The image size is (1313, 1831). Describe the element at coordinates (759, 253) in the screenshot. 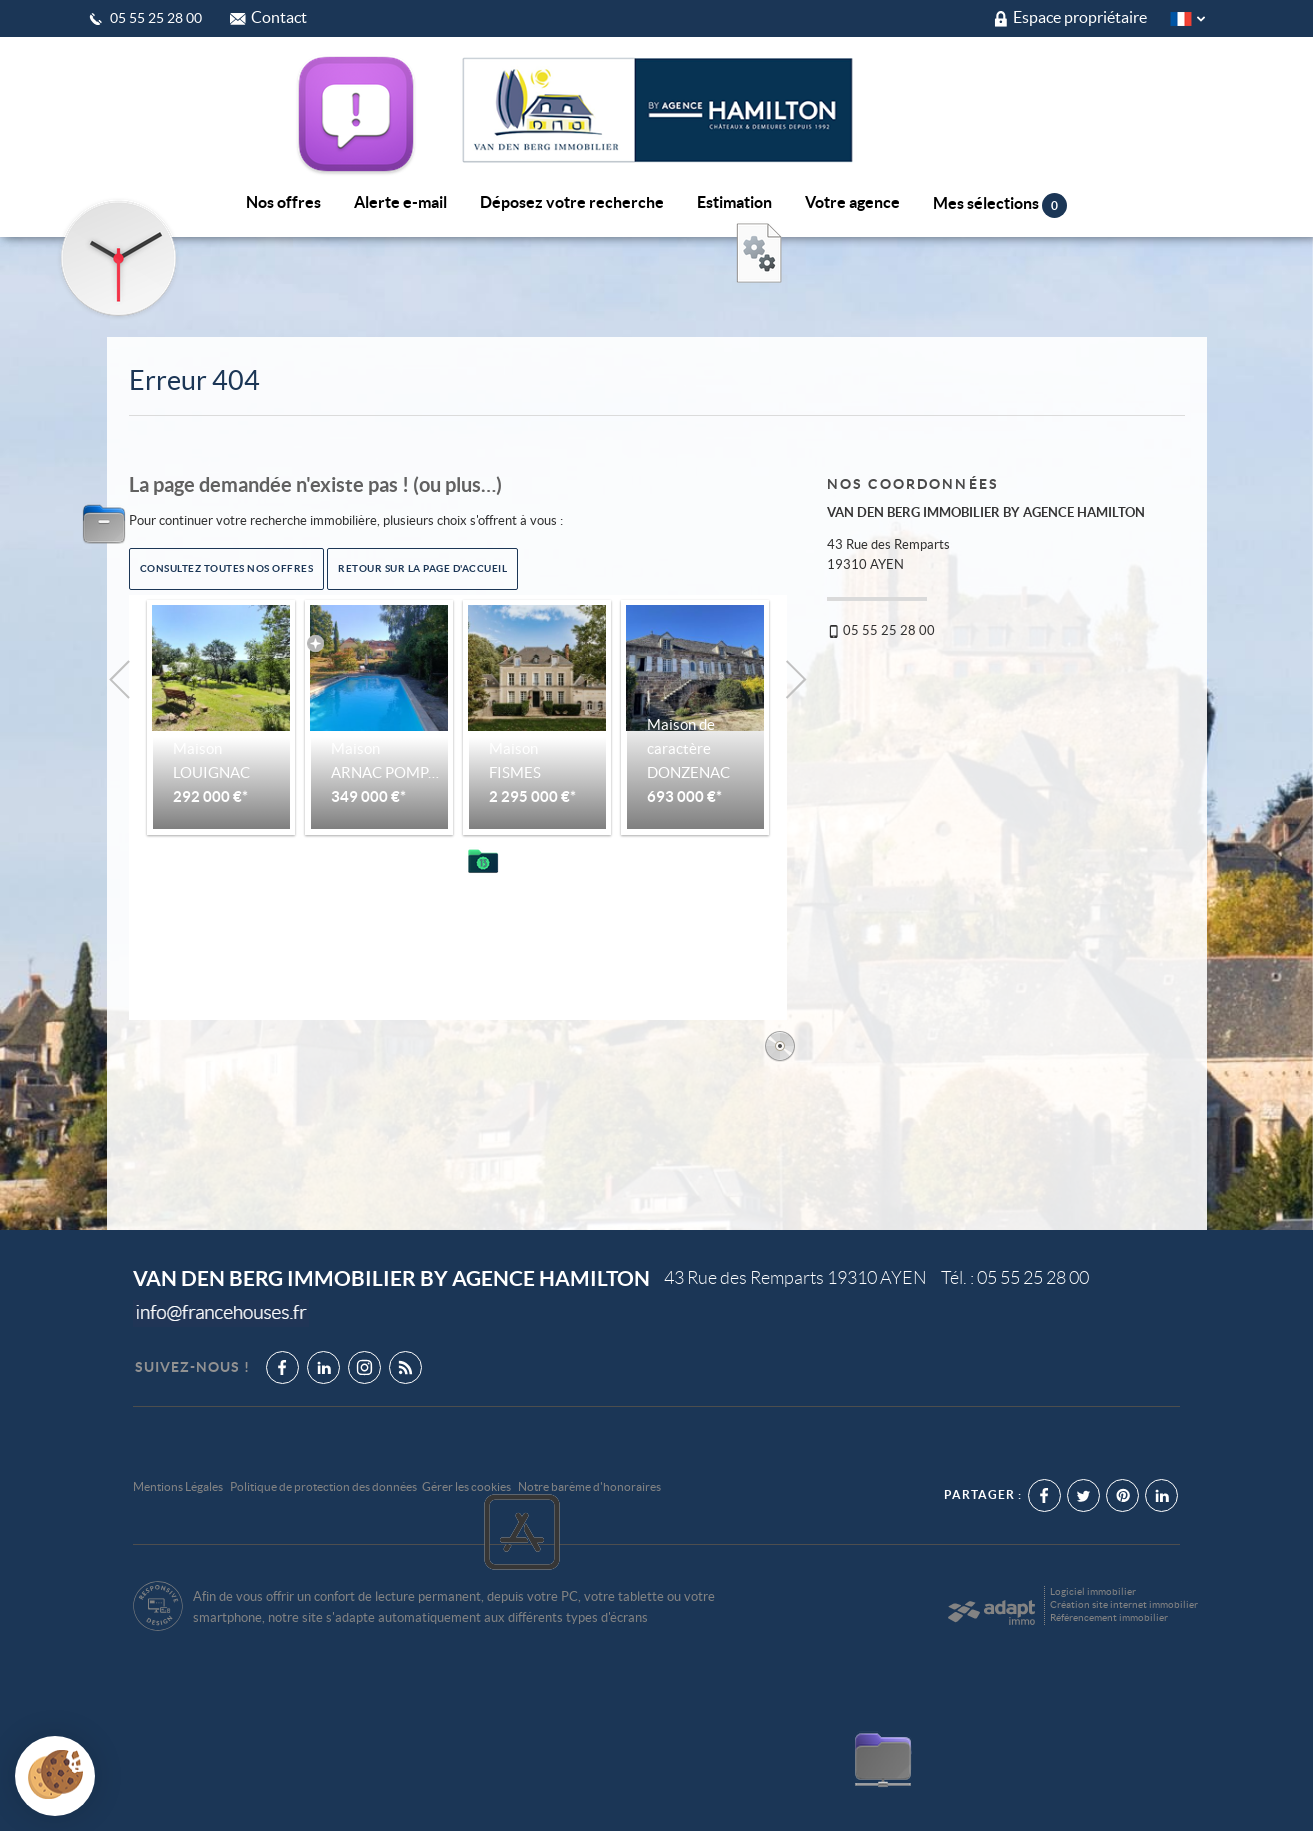

I see `open configuration file settings` at that location.